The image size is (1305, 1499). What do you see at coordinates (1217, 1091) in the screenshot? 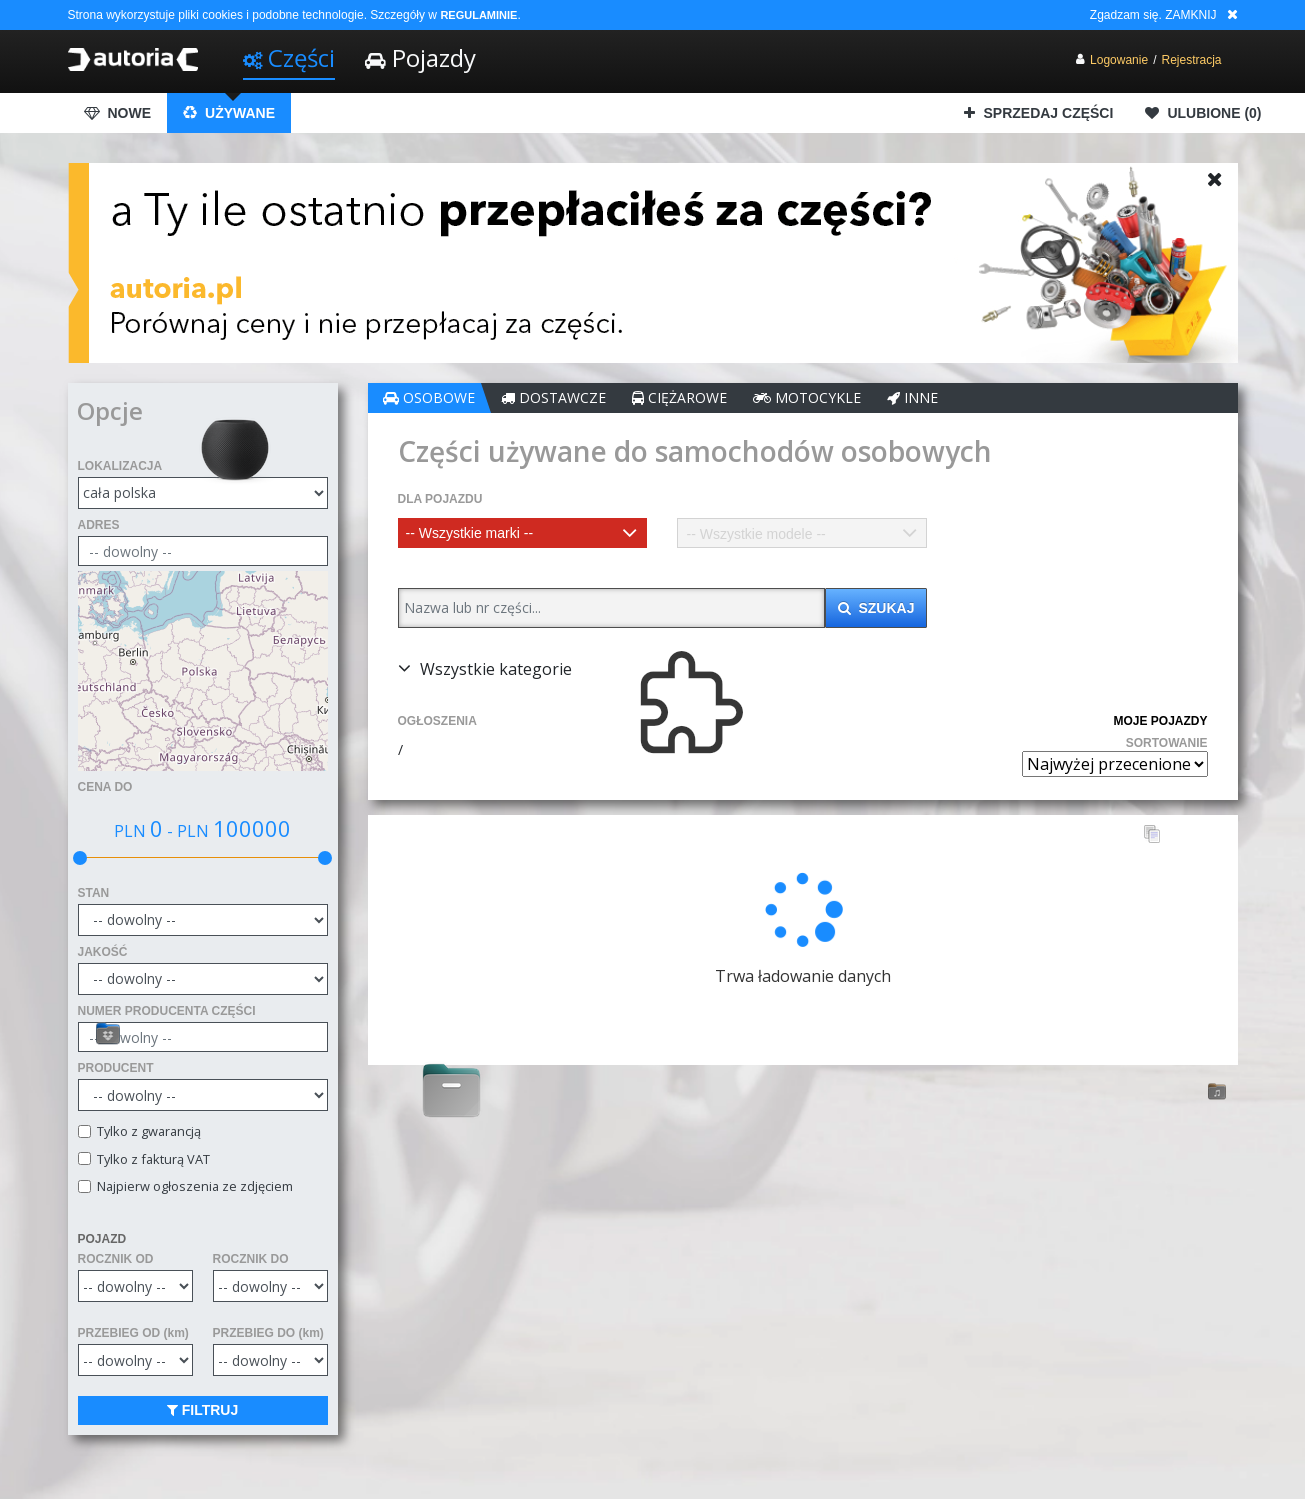
I see `open your music folder` at bounding box center [1217, 1091].